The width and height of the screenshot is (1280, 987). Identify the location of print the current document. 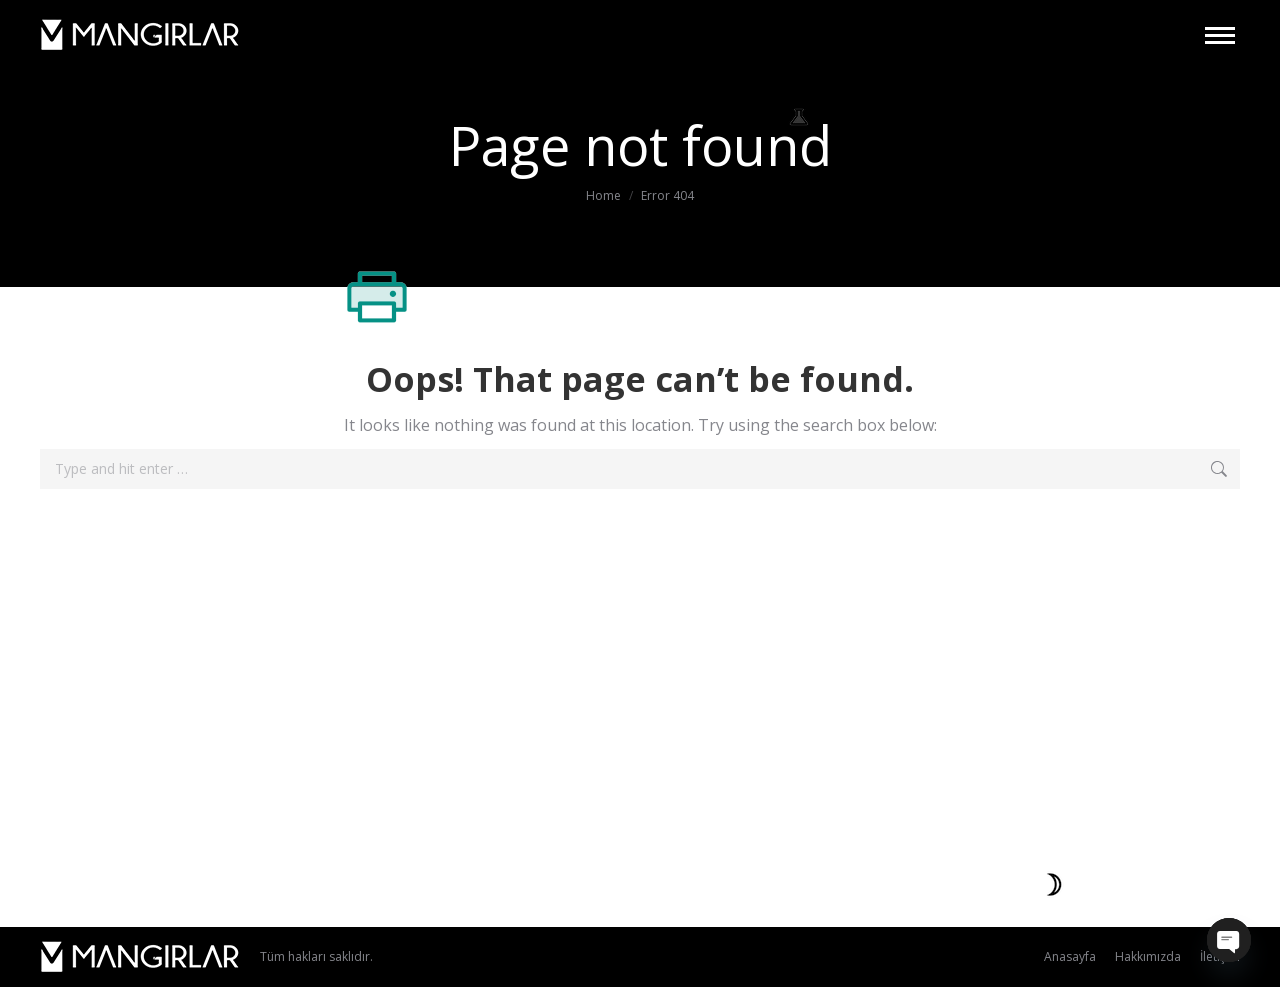
(377, 297).